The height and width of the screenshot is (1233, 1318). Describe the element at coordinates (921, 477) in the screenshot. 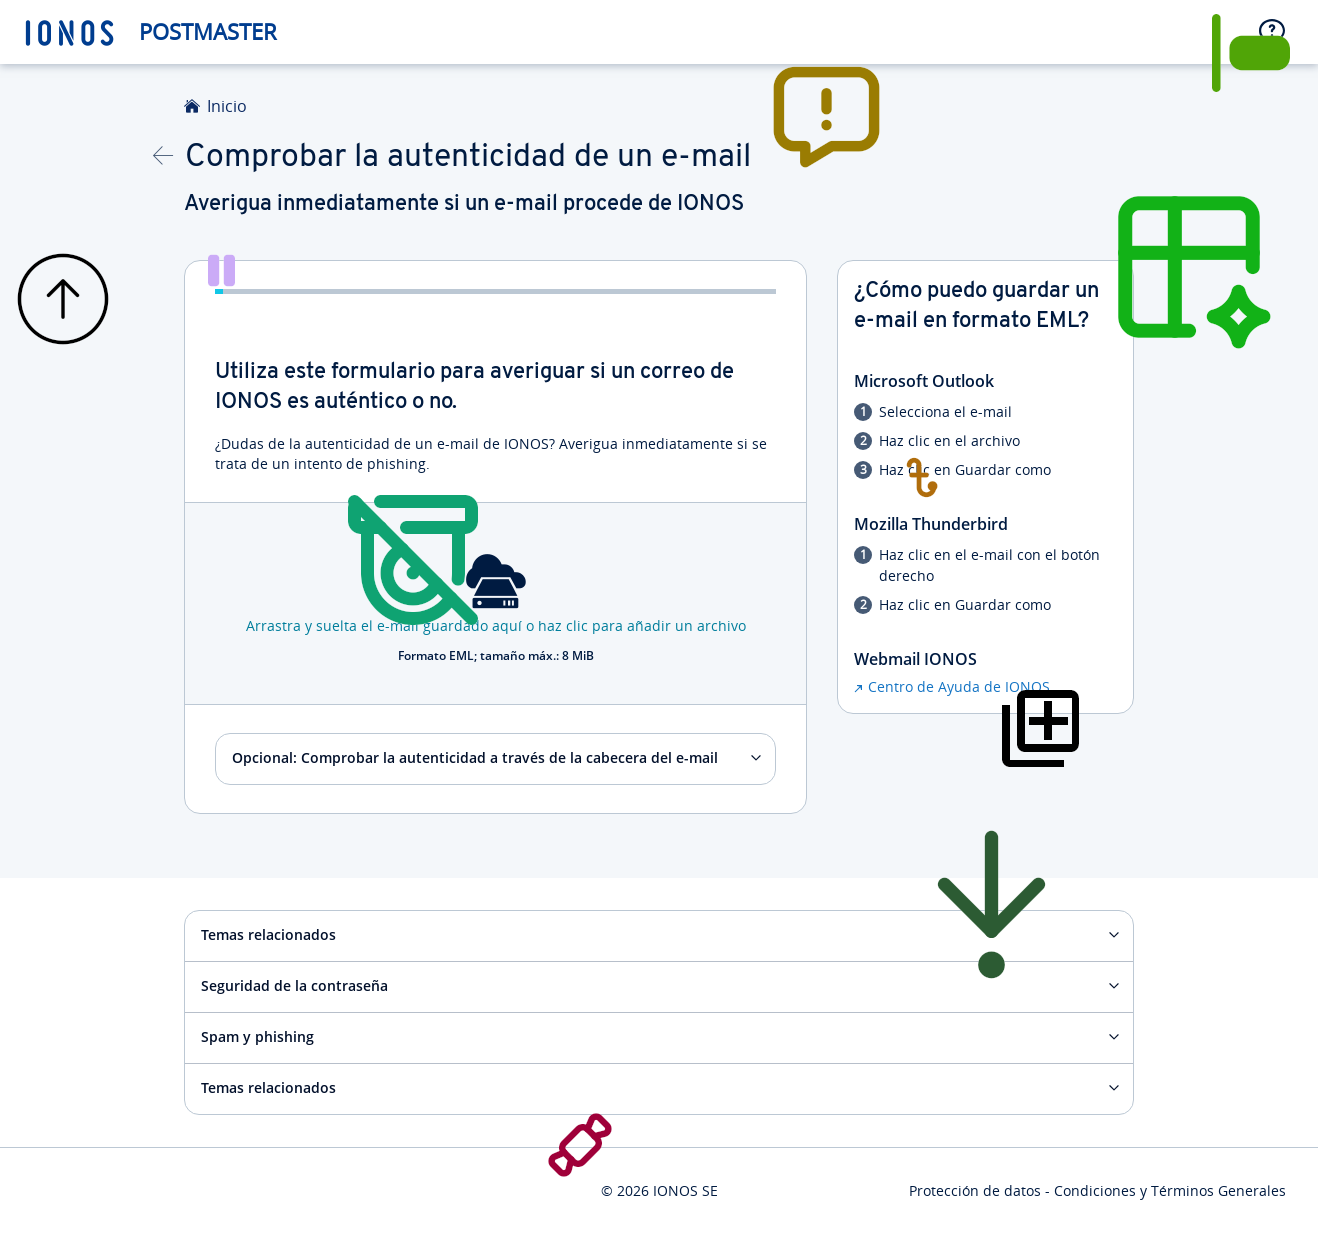

I see `indicates bangladeshi taka currency` at that location.